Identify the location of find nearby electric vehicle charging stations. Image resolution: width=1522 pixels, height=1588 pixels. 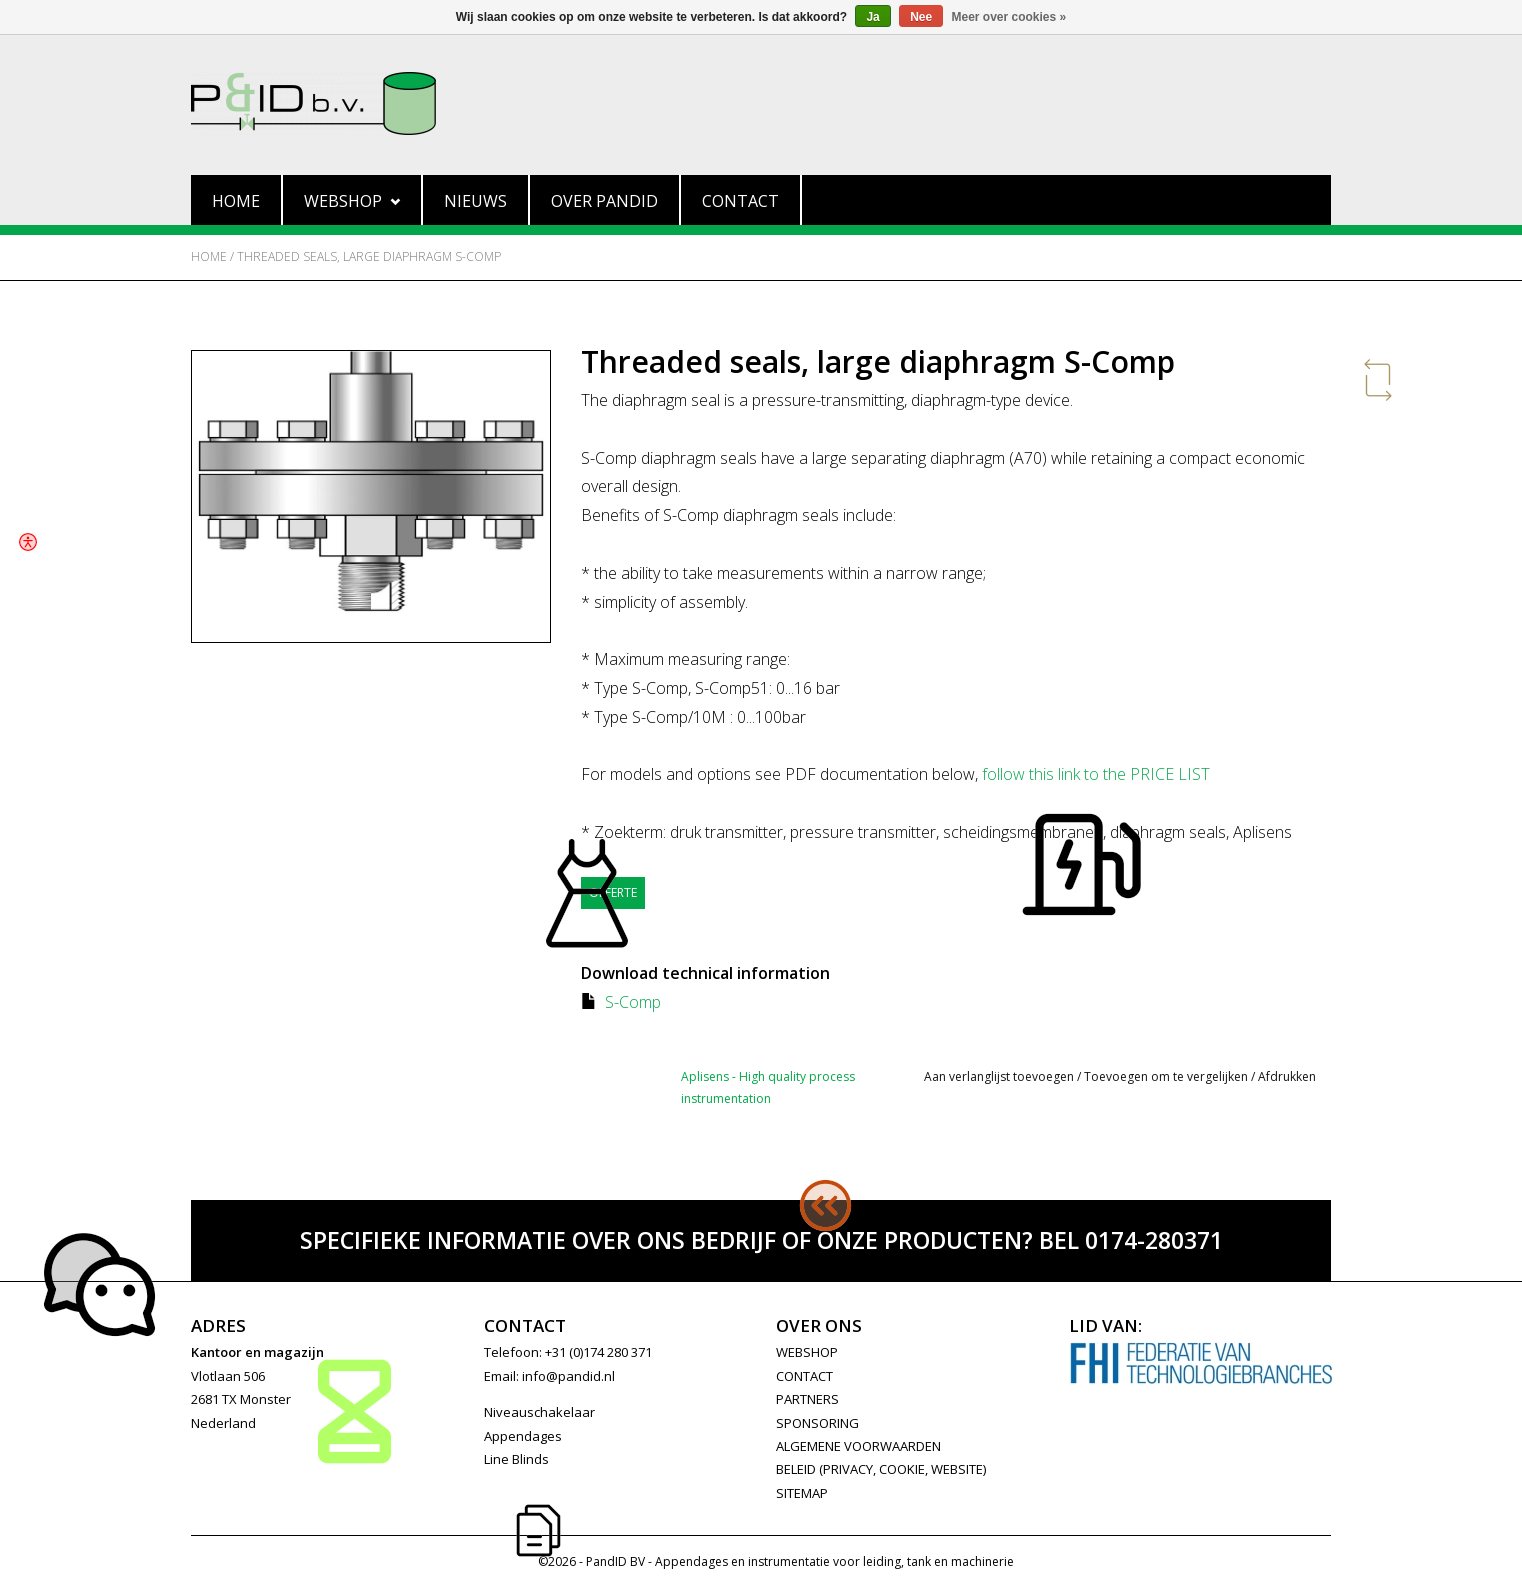
(1077, 864).